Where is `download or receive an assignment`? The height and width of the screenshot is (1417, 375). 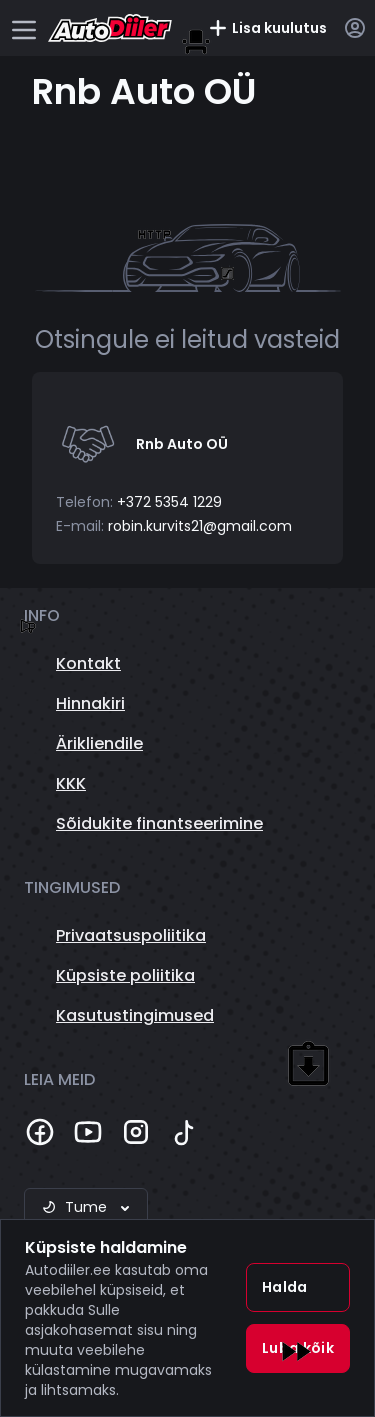
download or receive an assignment is located at coordinates (308, 1065).